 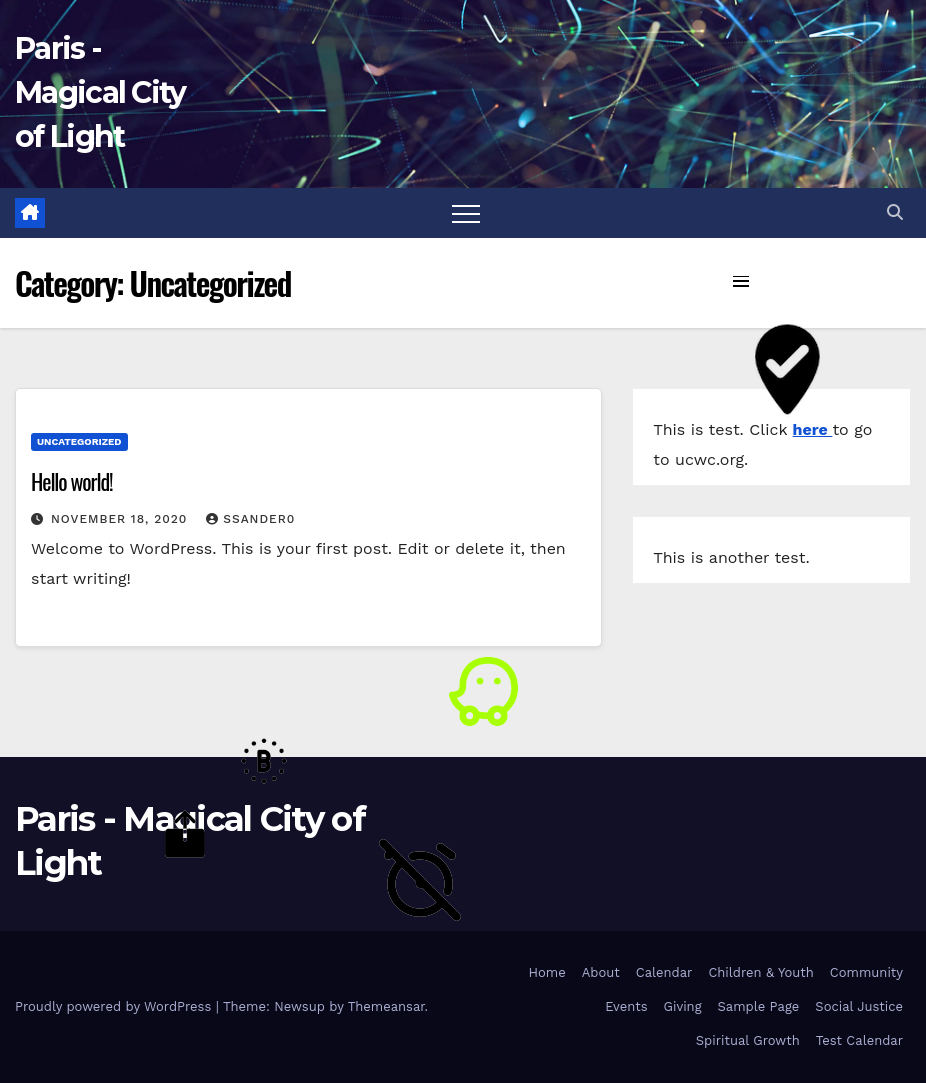 What do you see at coordinates (185, 836) in the screenshot?
I see `export or upload a file` at bounding box center [185, 836].